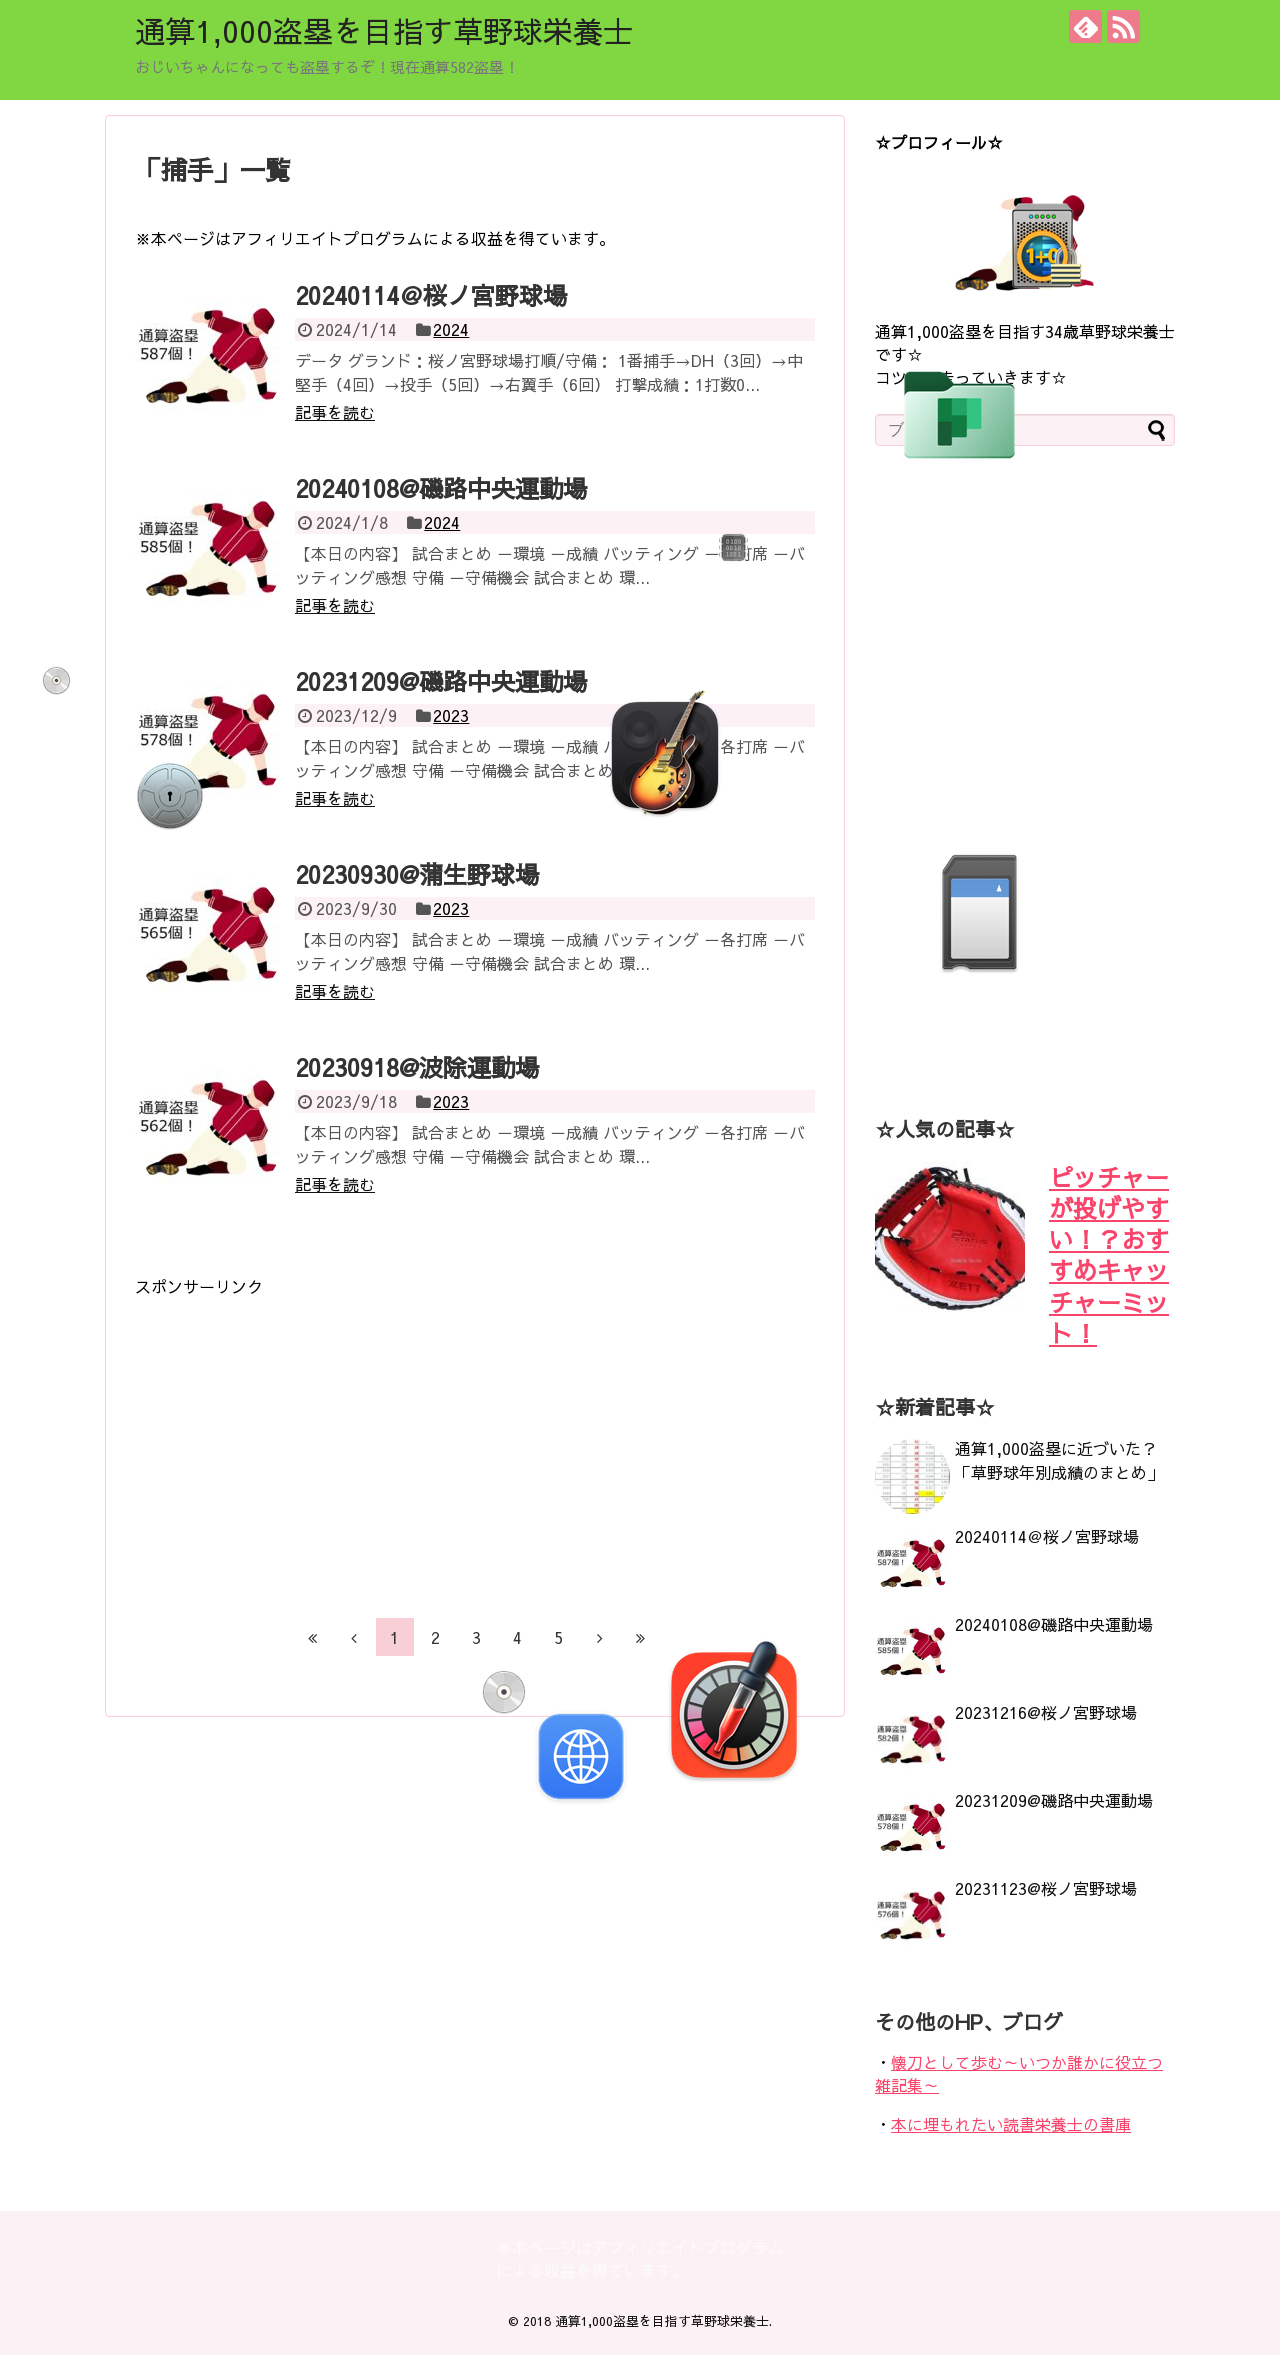 The image size is (1280, 2355). Describe the element at coordinates (733, 547) in the screenshot. I see `firmware file type indicator` at that location.